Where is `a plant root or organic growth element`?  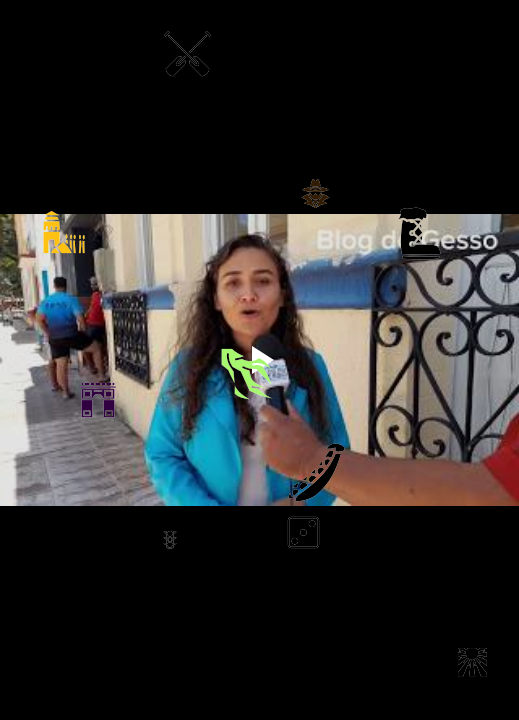 a plant root or organic growth element is located at coordinates (247, 374).